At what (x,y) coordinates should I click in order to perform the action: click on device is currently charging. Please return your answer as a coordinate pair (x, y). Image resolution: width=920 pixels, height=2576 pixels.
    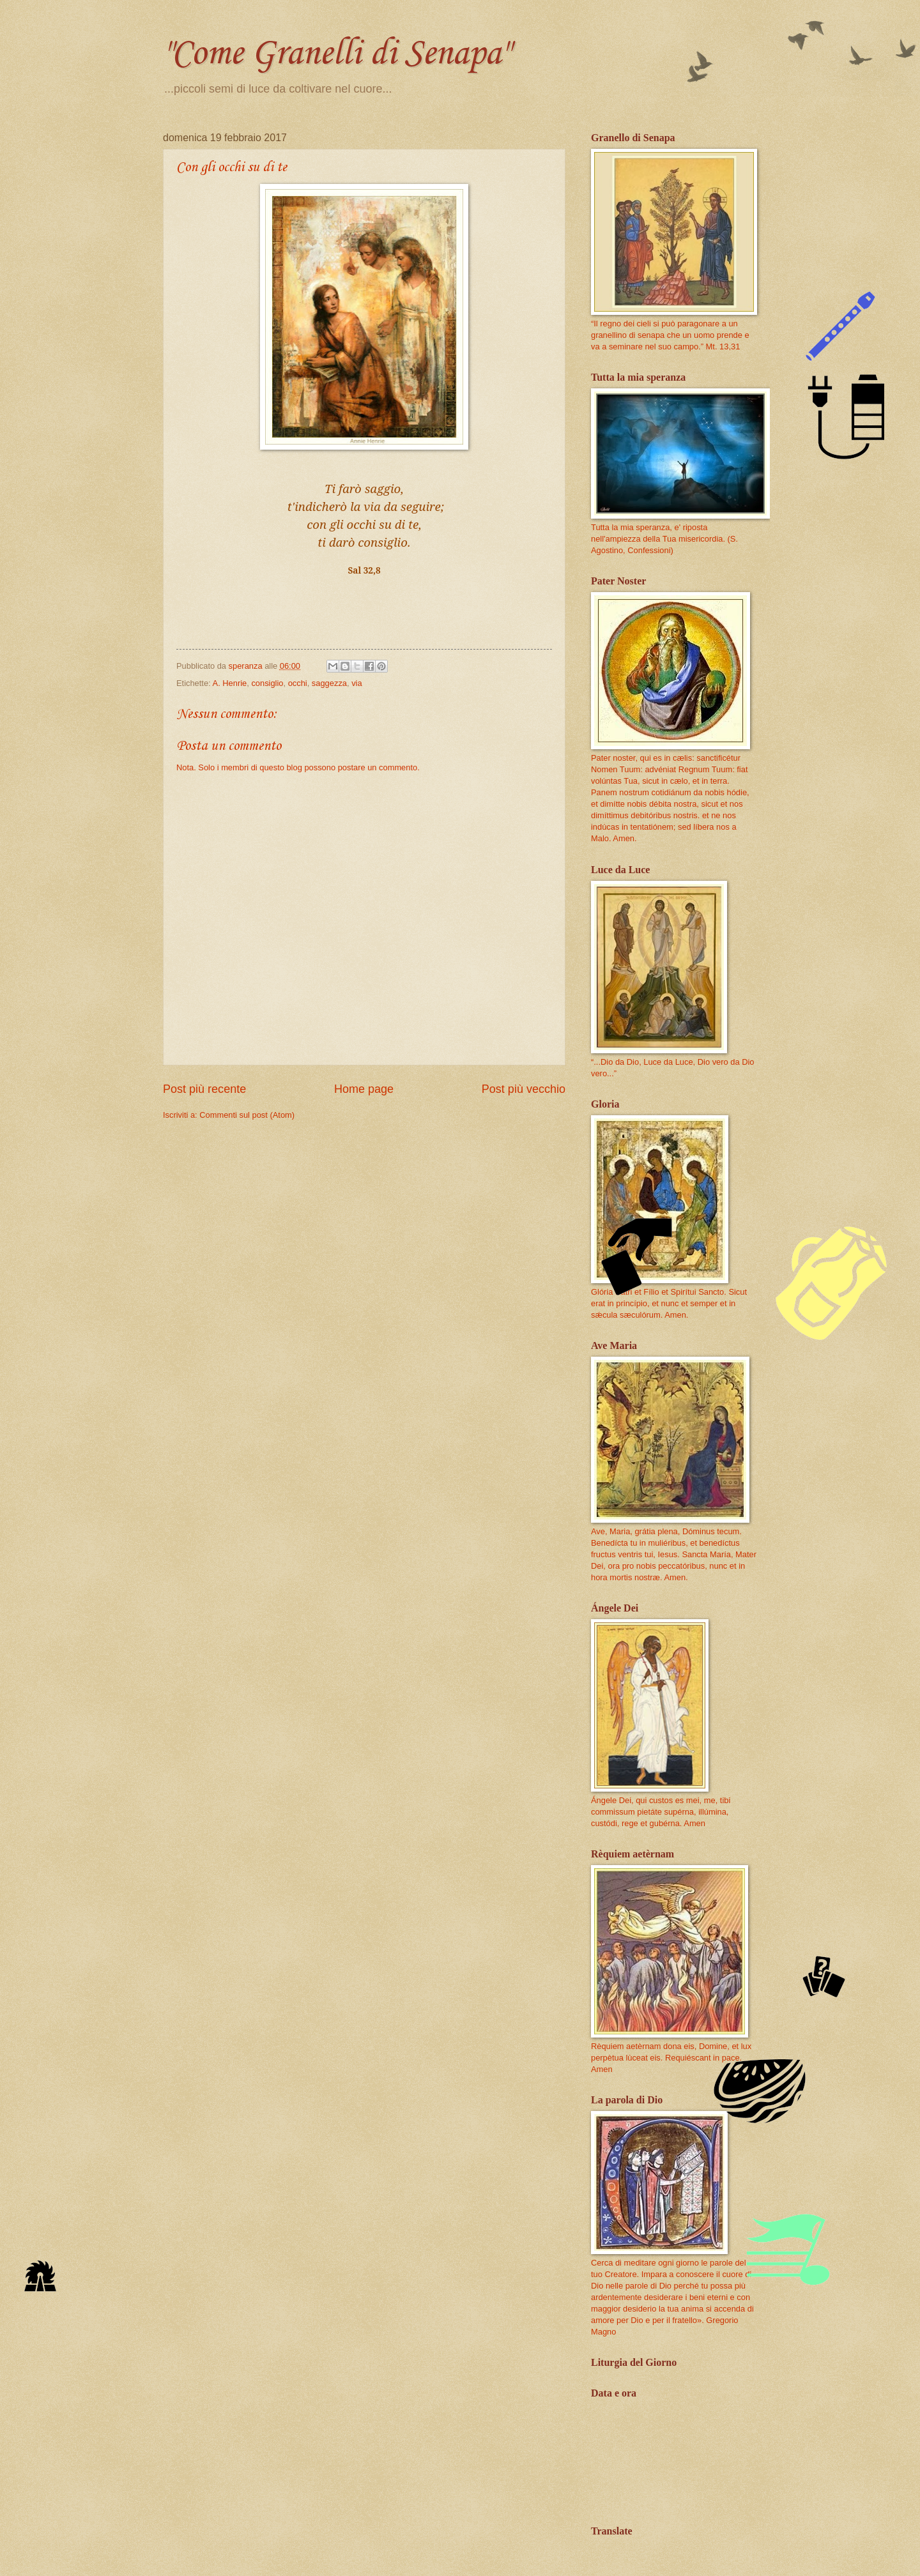
    Looking at the image, I should click on (848, 418).